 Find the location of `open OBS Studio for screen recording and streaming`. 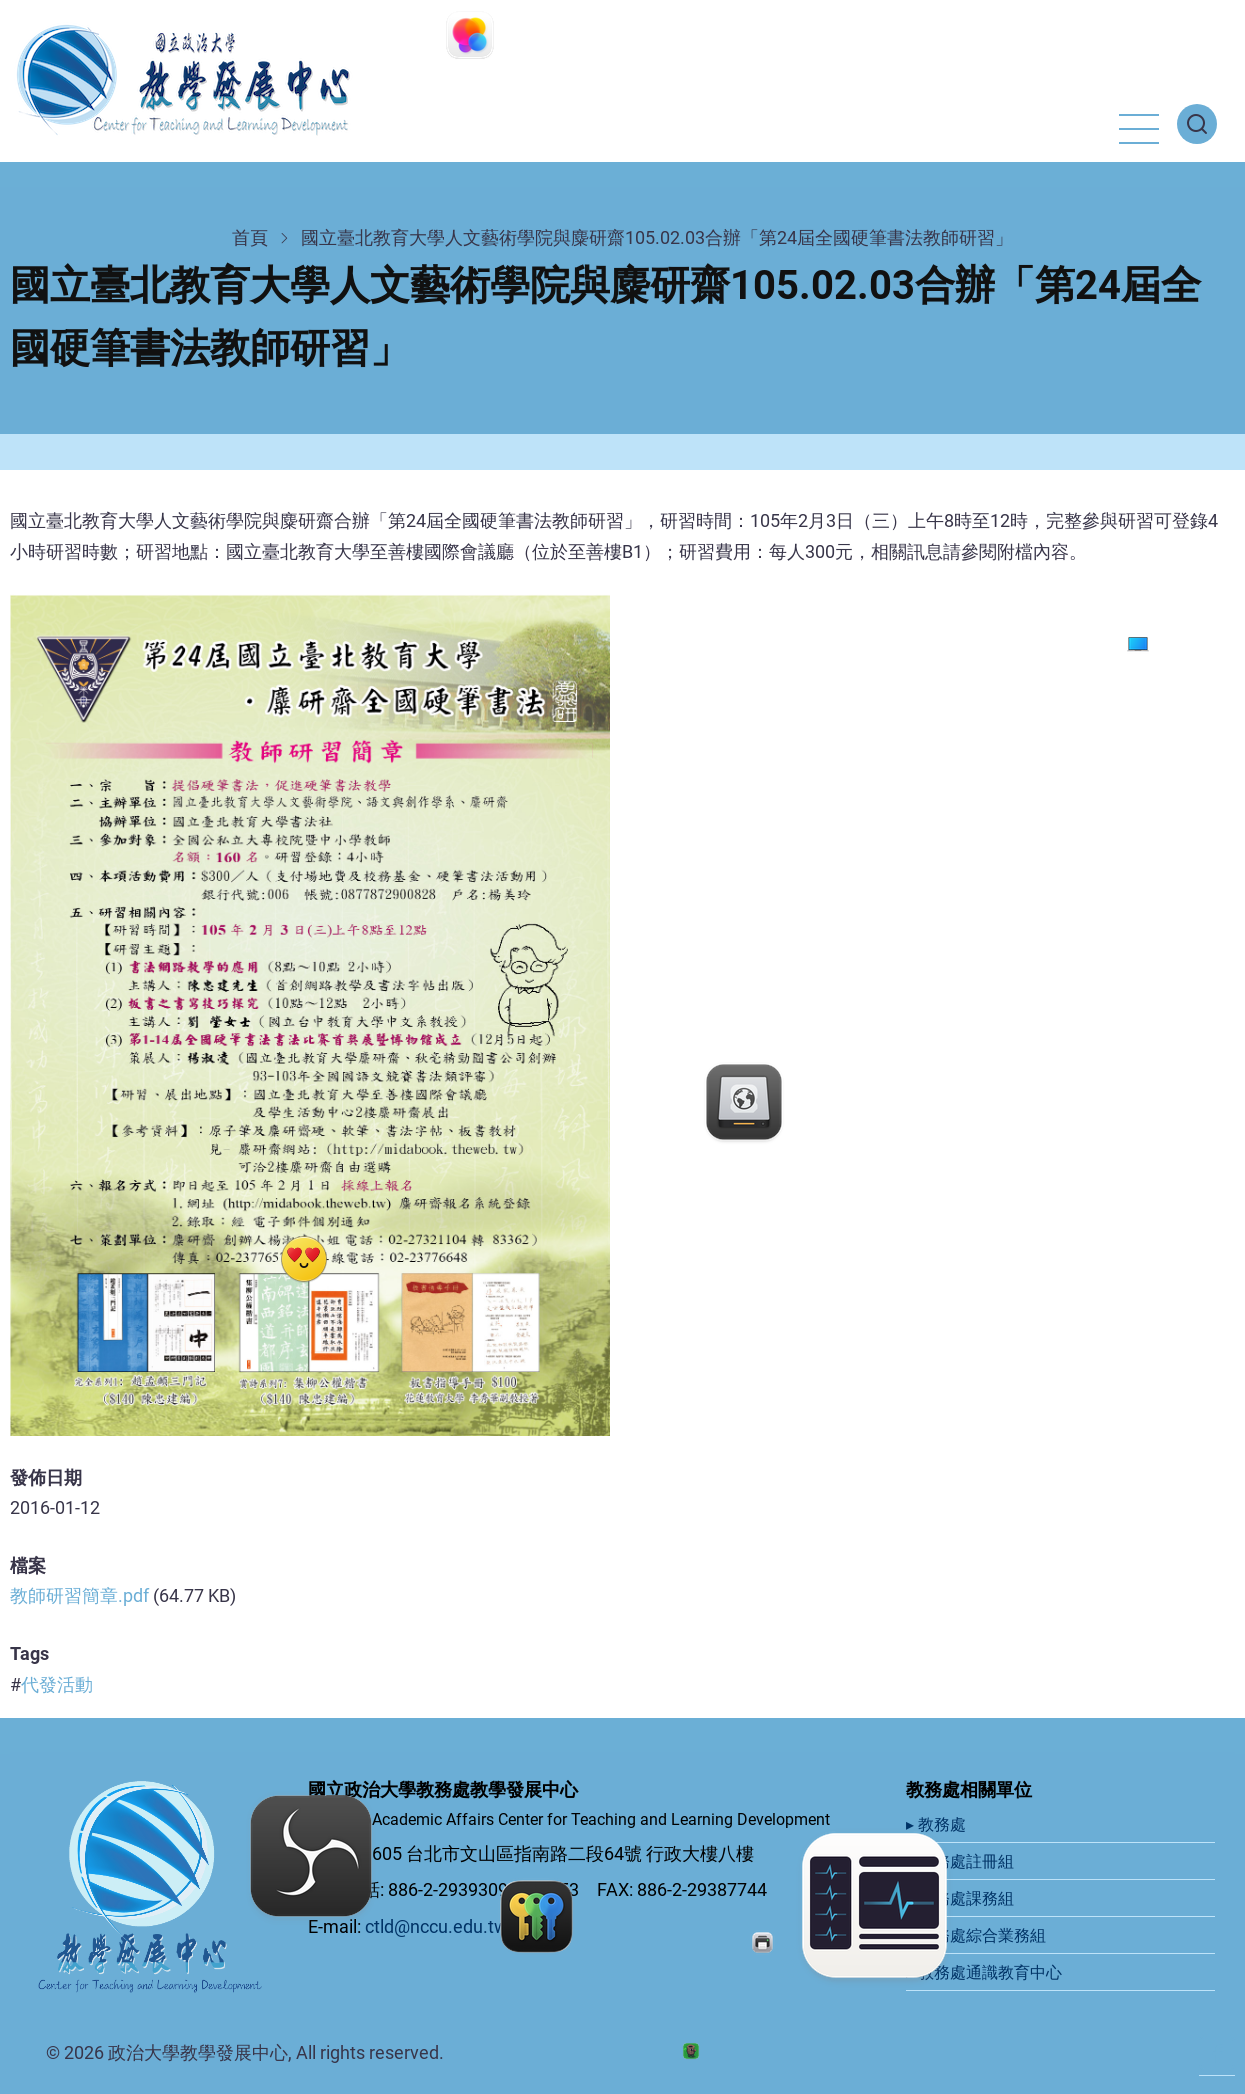

open OBS Studio for screen recording and streaming is located at coordinates (311, 1856).